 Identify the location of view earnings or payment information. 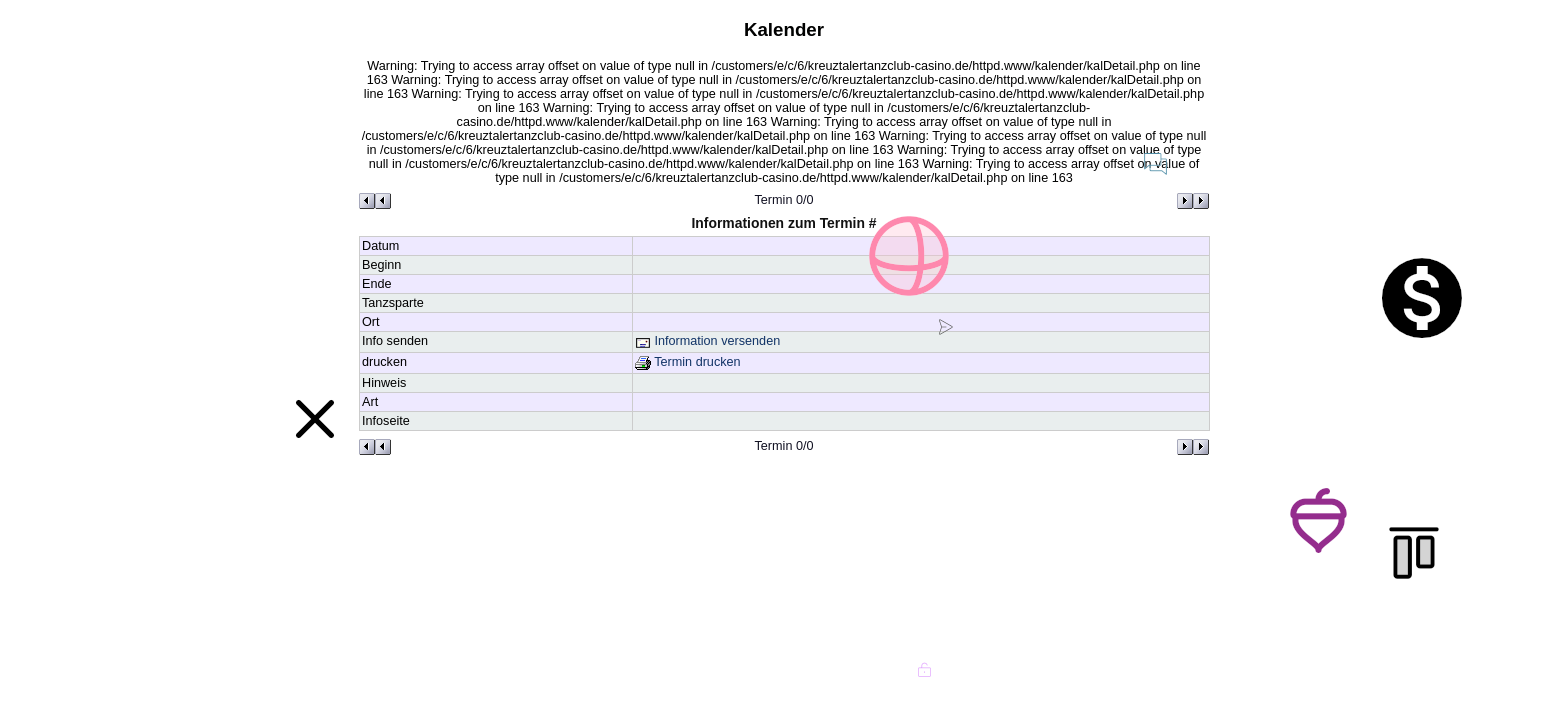
(1422, 298).